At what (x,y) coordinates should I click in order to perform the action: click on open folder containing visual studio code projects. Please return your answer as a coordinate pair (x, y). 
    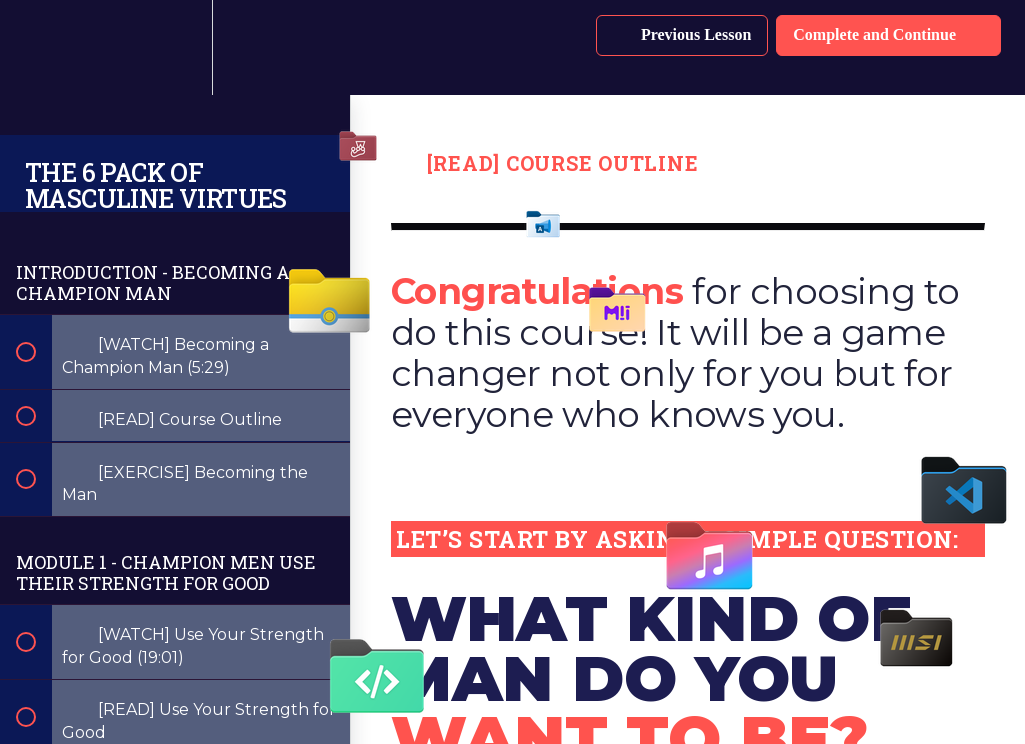
    Looking at the image, I should click on (963, 492).